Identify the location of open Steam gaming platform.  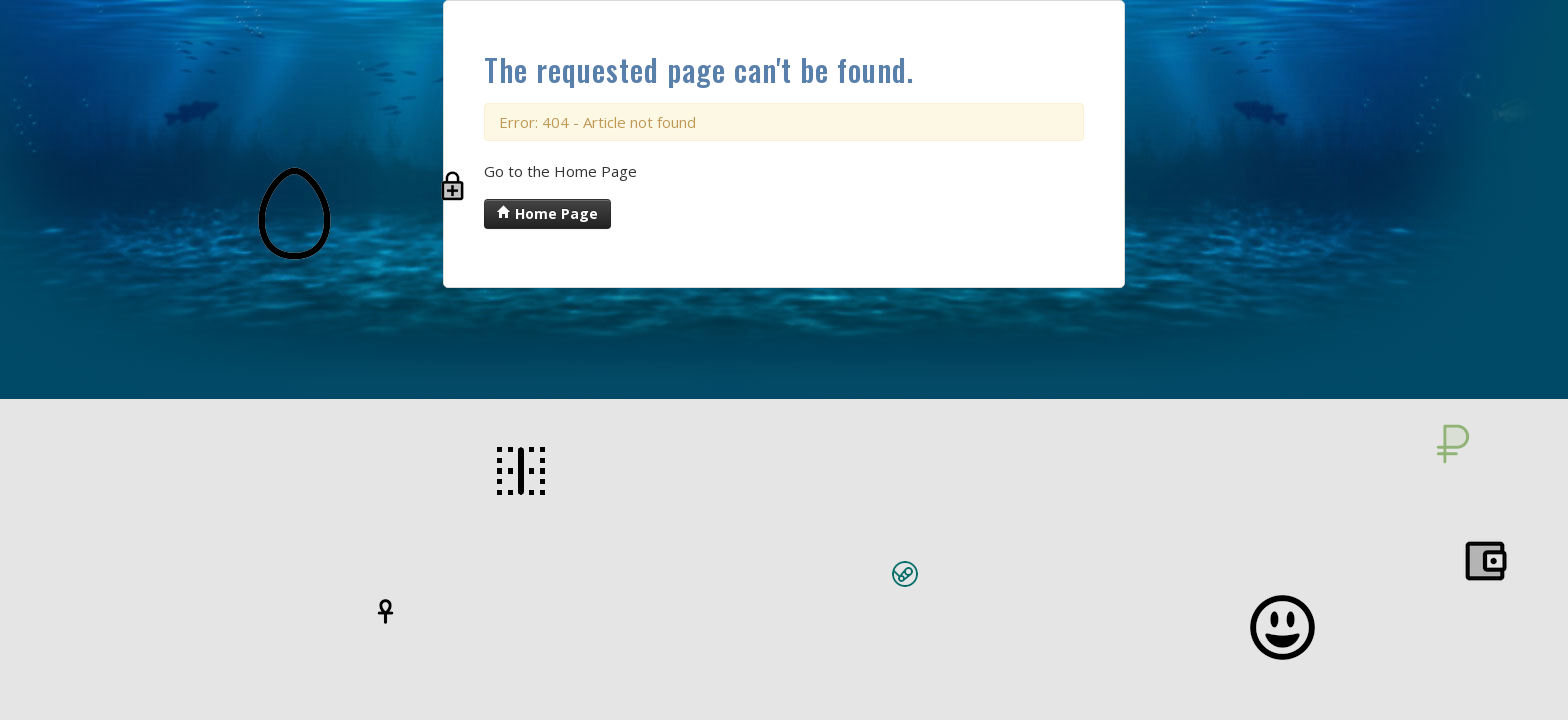
(905, 574).